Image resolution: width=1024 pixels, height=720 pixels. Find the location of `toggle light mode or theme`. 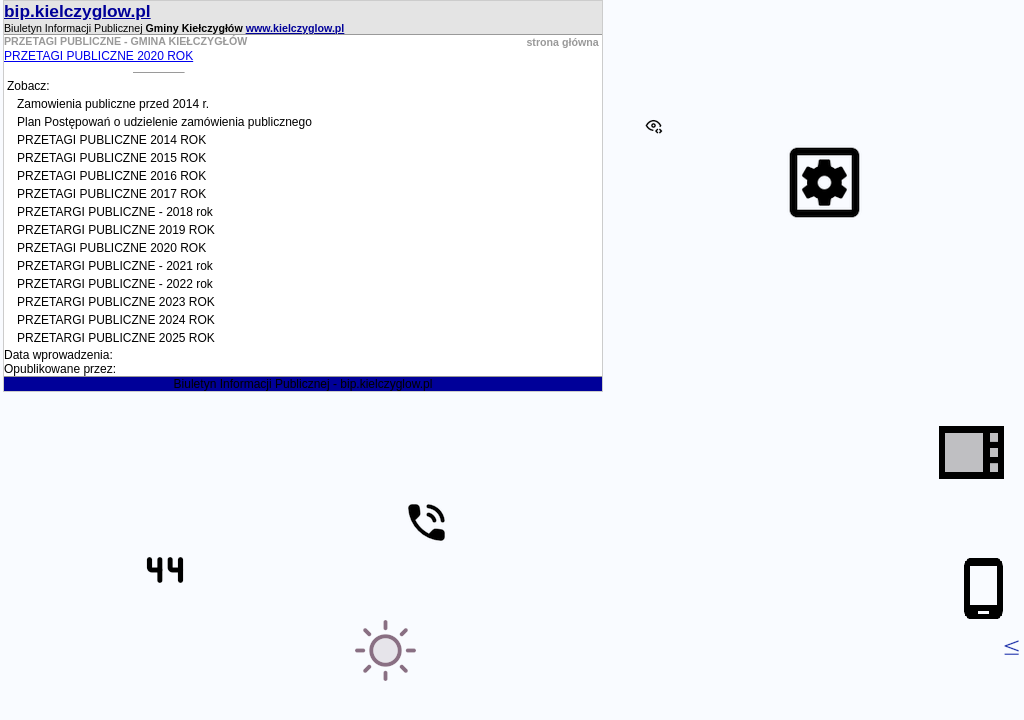

toggle light mode or theme is located at coordinates (385, 650).